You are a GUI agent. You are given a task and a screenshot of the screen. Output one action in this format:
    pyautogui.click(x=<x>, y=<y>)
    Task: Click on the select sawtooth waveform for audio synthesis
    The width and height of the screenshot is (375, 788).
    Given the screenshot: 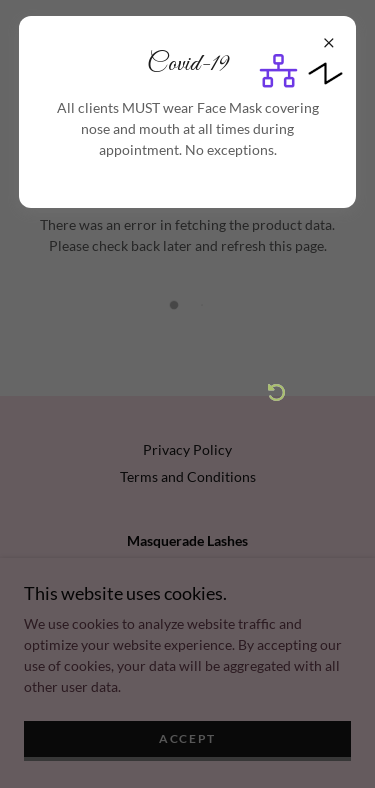 What is the action you would take?
    pyautogui.click(x=325, y=73)
    